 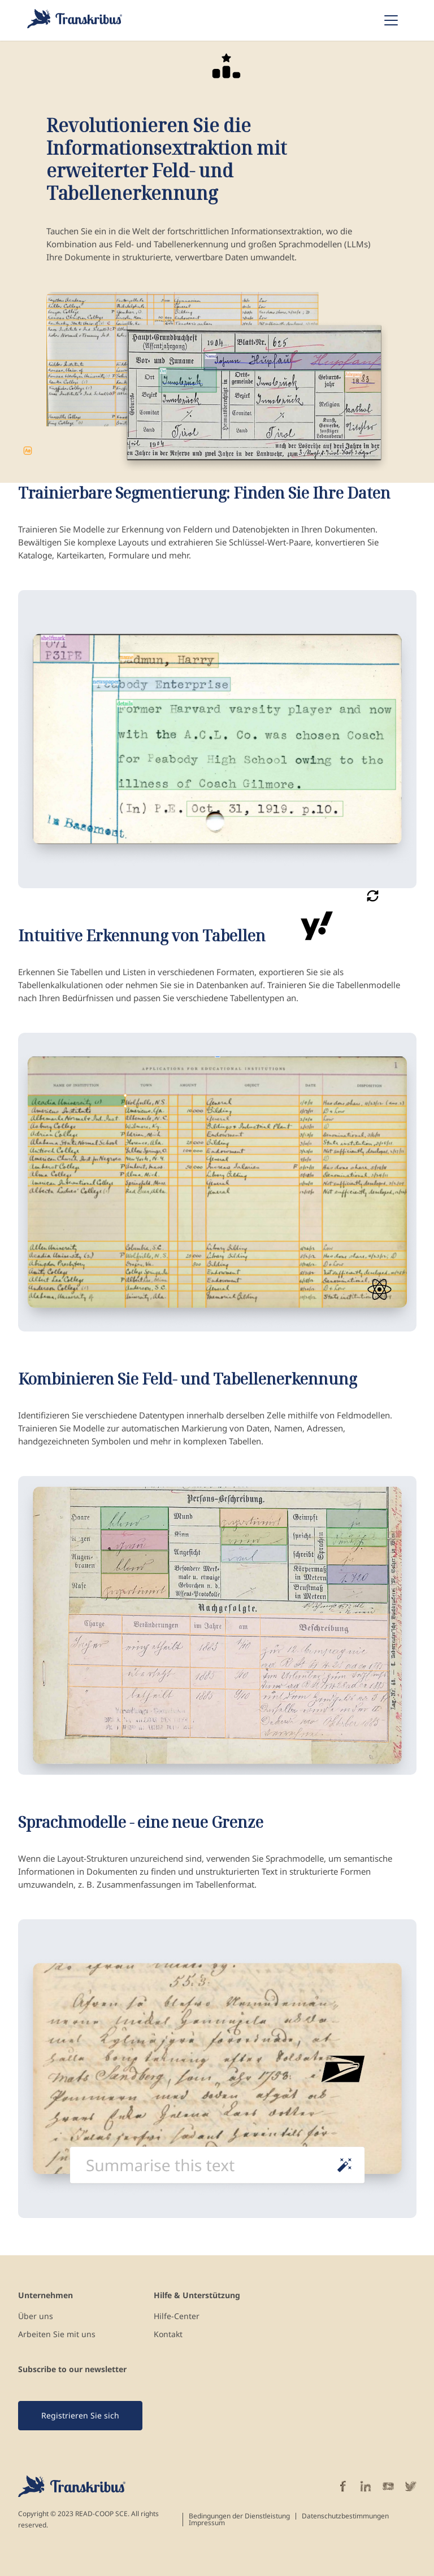 I want to click on react javascript library logo, so click(x=379, y=1289).